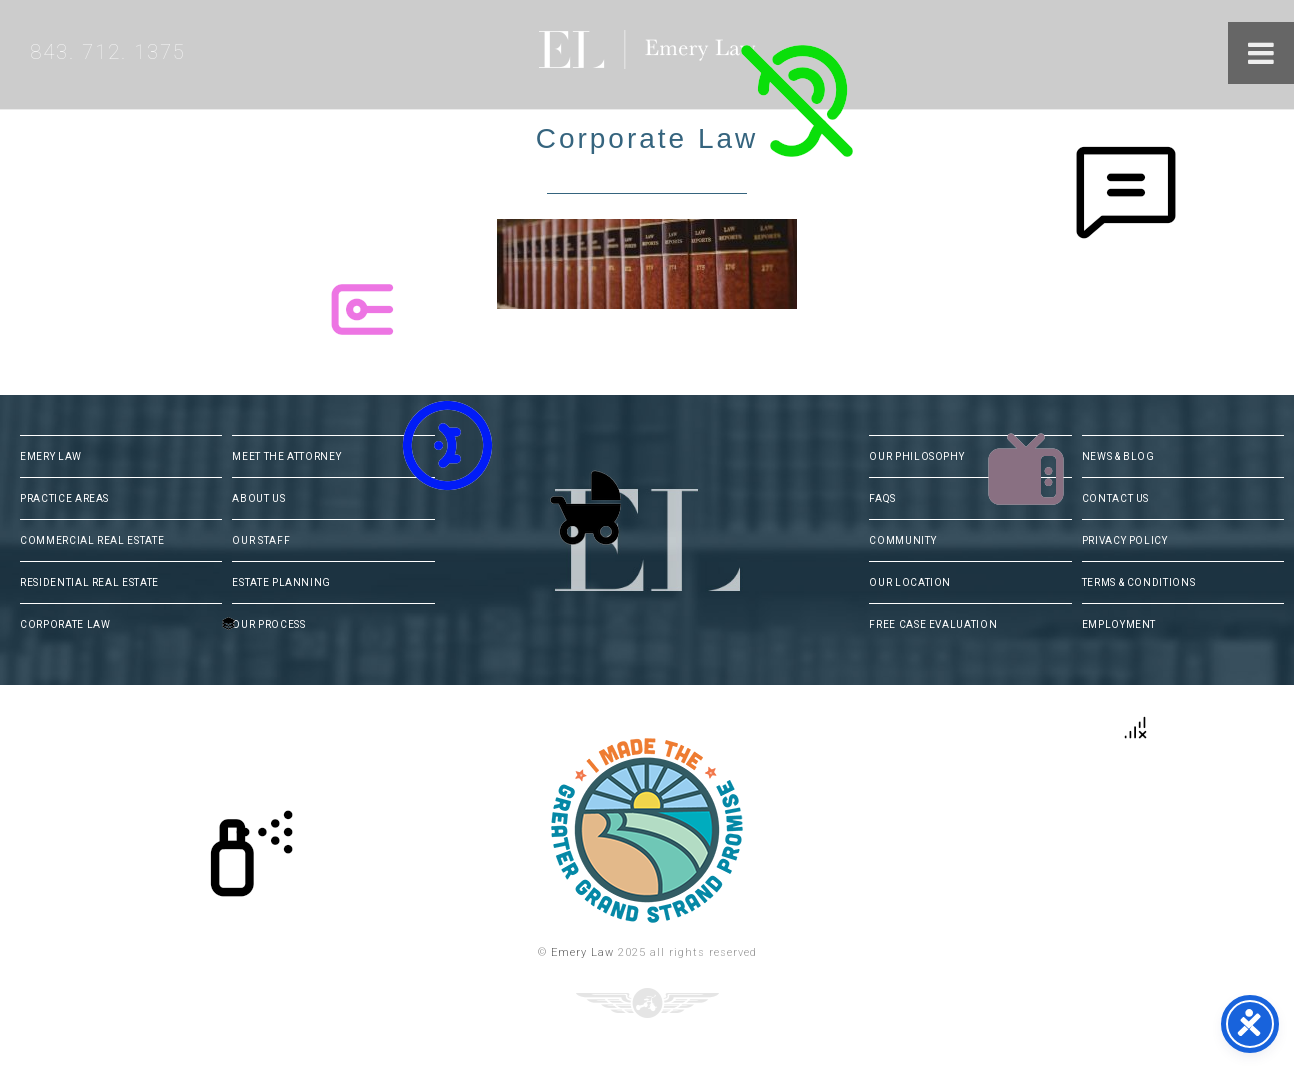  I want to click on access classic TV or broadcast content, so click(1026, 471).